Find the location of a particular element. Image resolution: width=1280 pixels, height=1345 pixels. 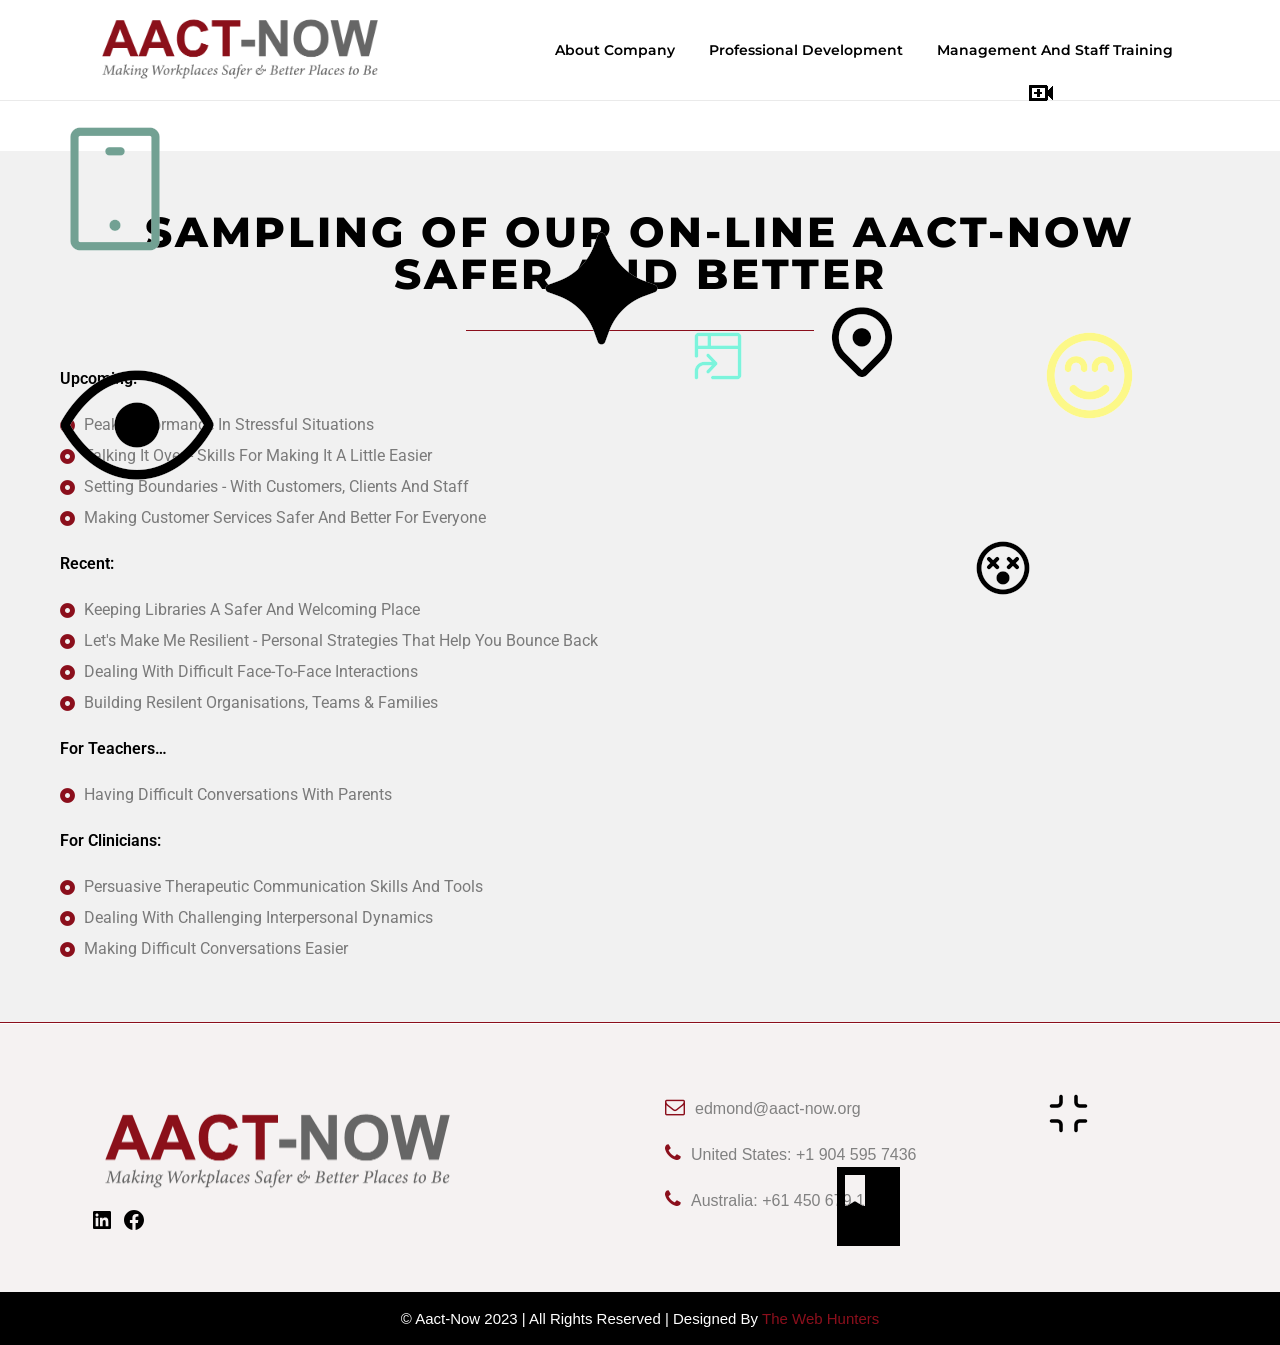

access your classes or courses is located at coordinates (868, 1206).